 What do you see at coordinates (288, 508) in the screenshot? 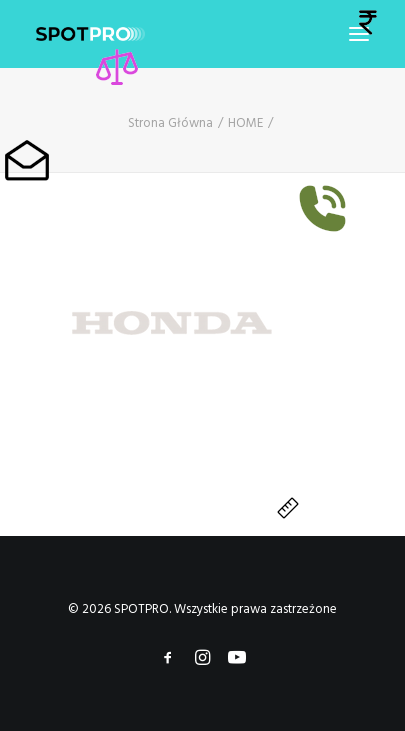
I see `access measurement tools` at bounding box center [288, 508].